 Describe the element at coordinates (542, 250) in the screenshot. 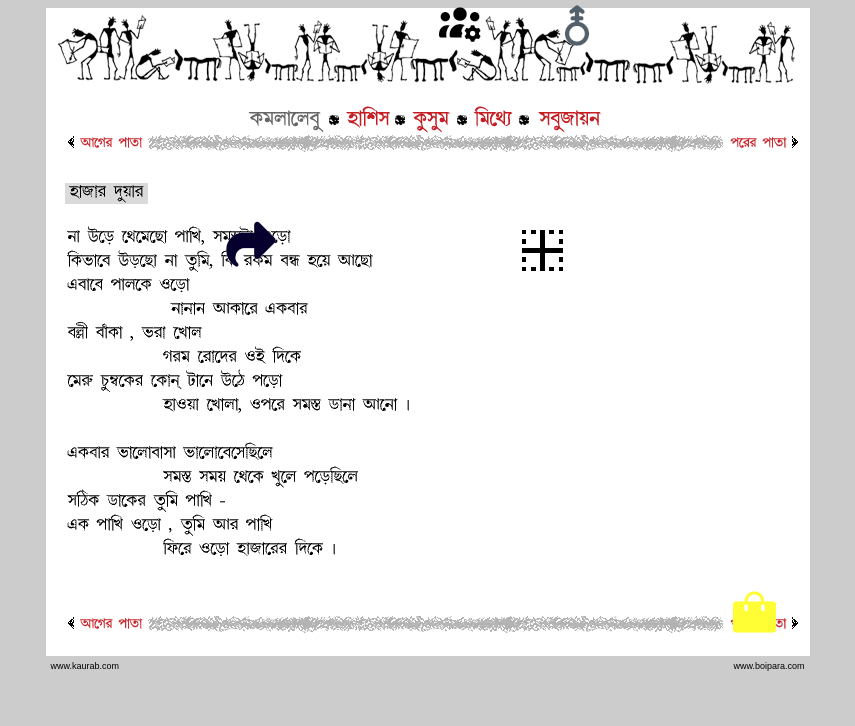

I see `apply inner borders to selected cells` at that location.